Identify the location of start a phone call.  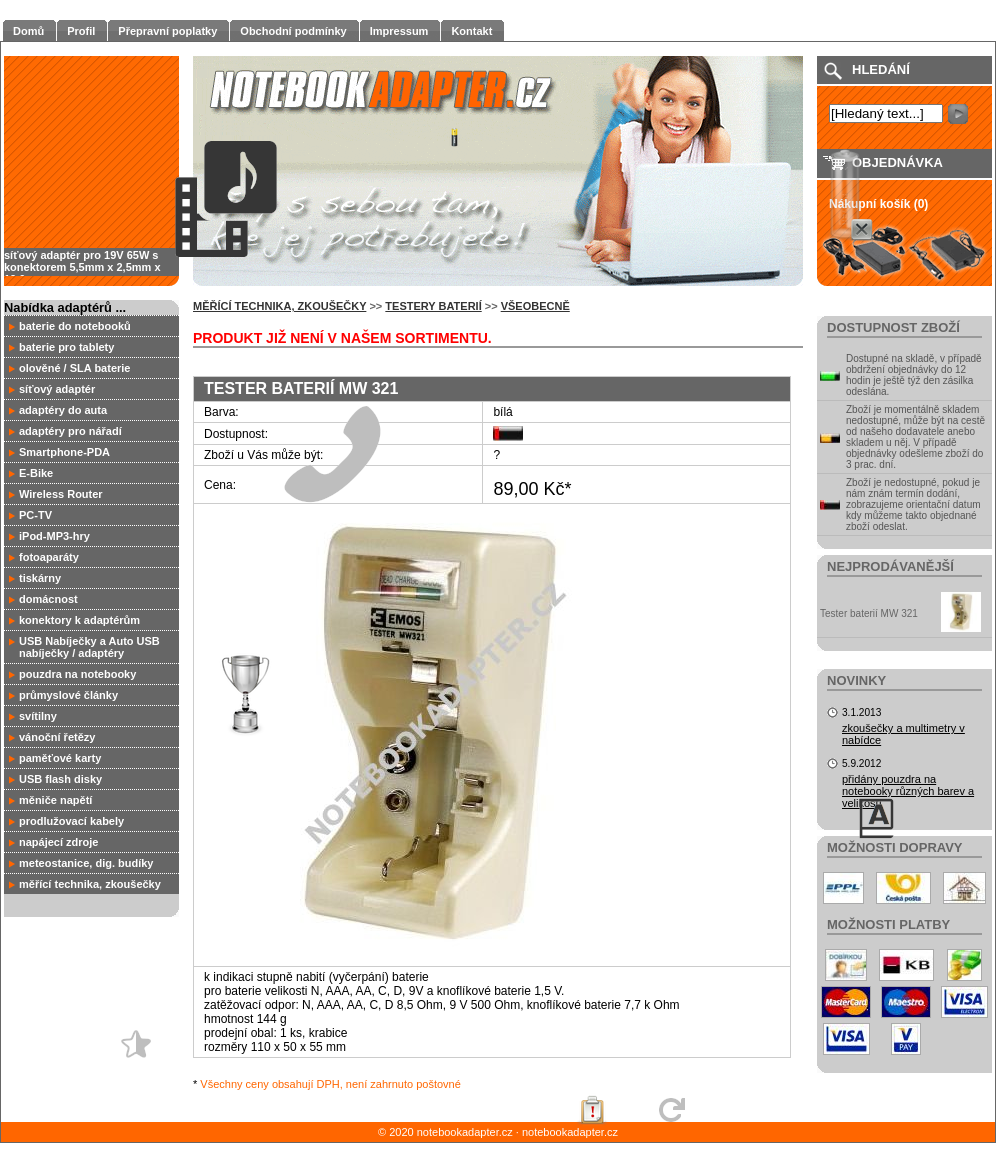
(332, 454).